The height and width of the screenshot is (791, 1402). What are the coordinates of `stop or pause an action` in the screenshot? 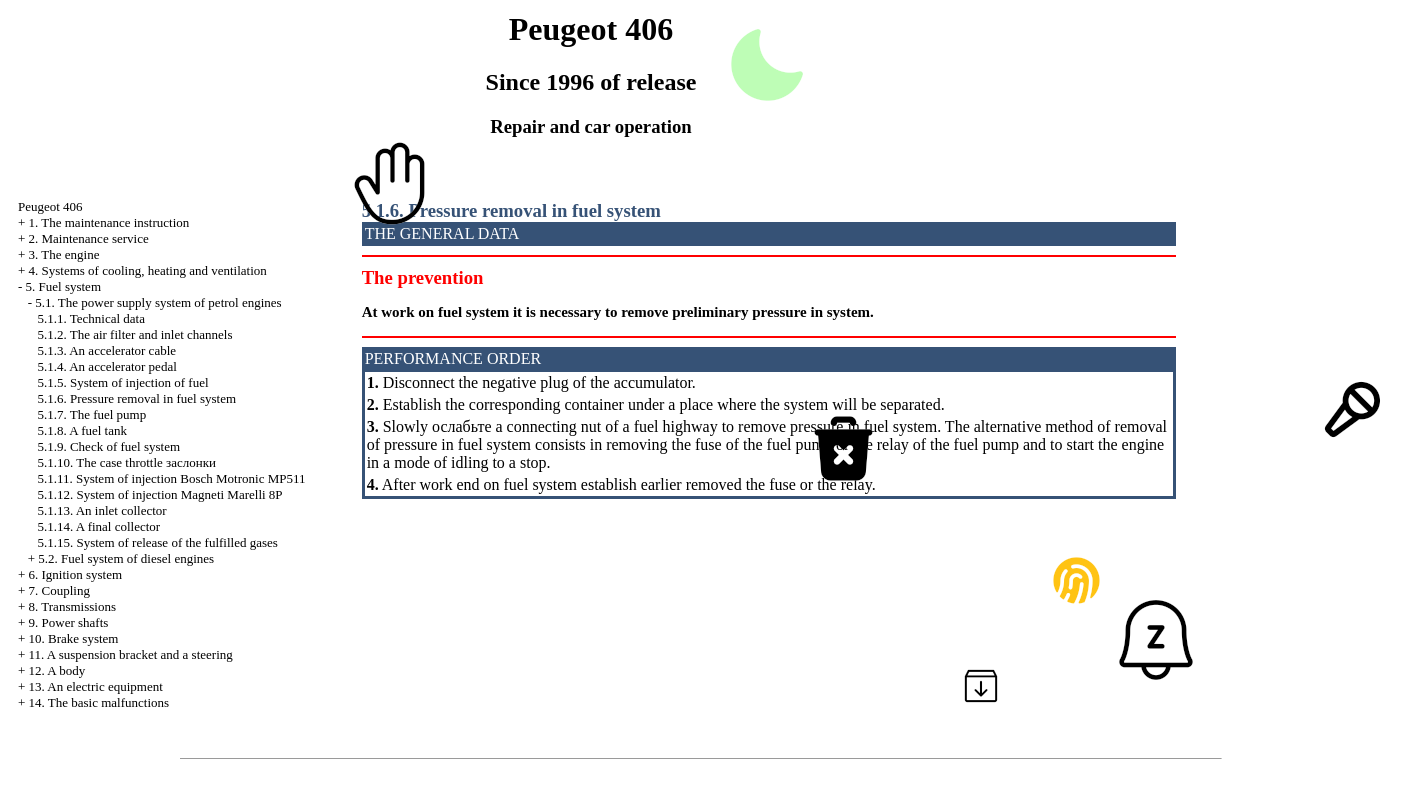 It's located at (392, 183).